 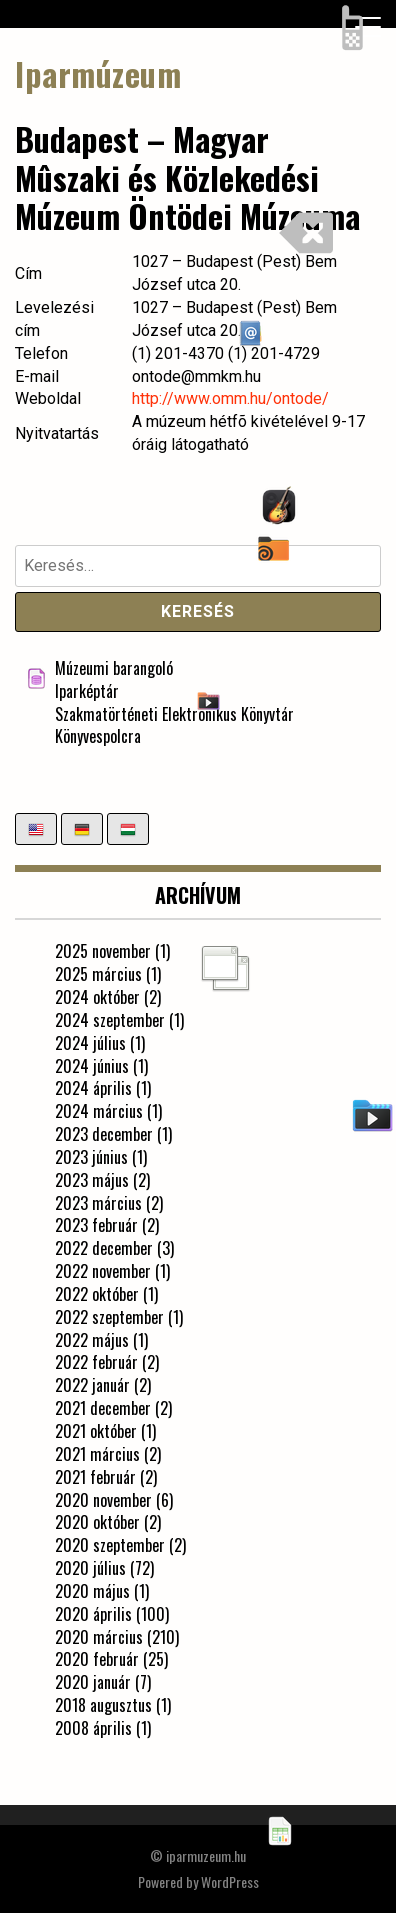 What do you see at coordinates (352, 29) in the screenshot?
I see `make a phone call` at bounding box center [352, 29].